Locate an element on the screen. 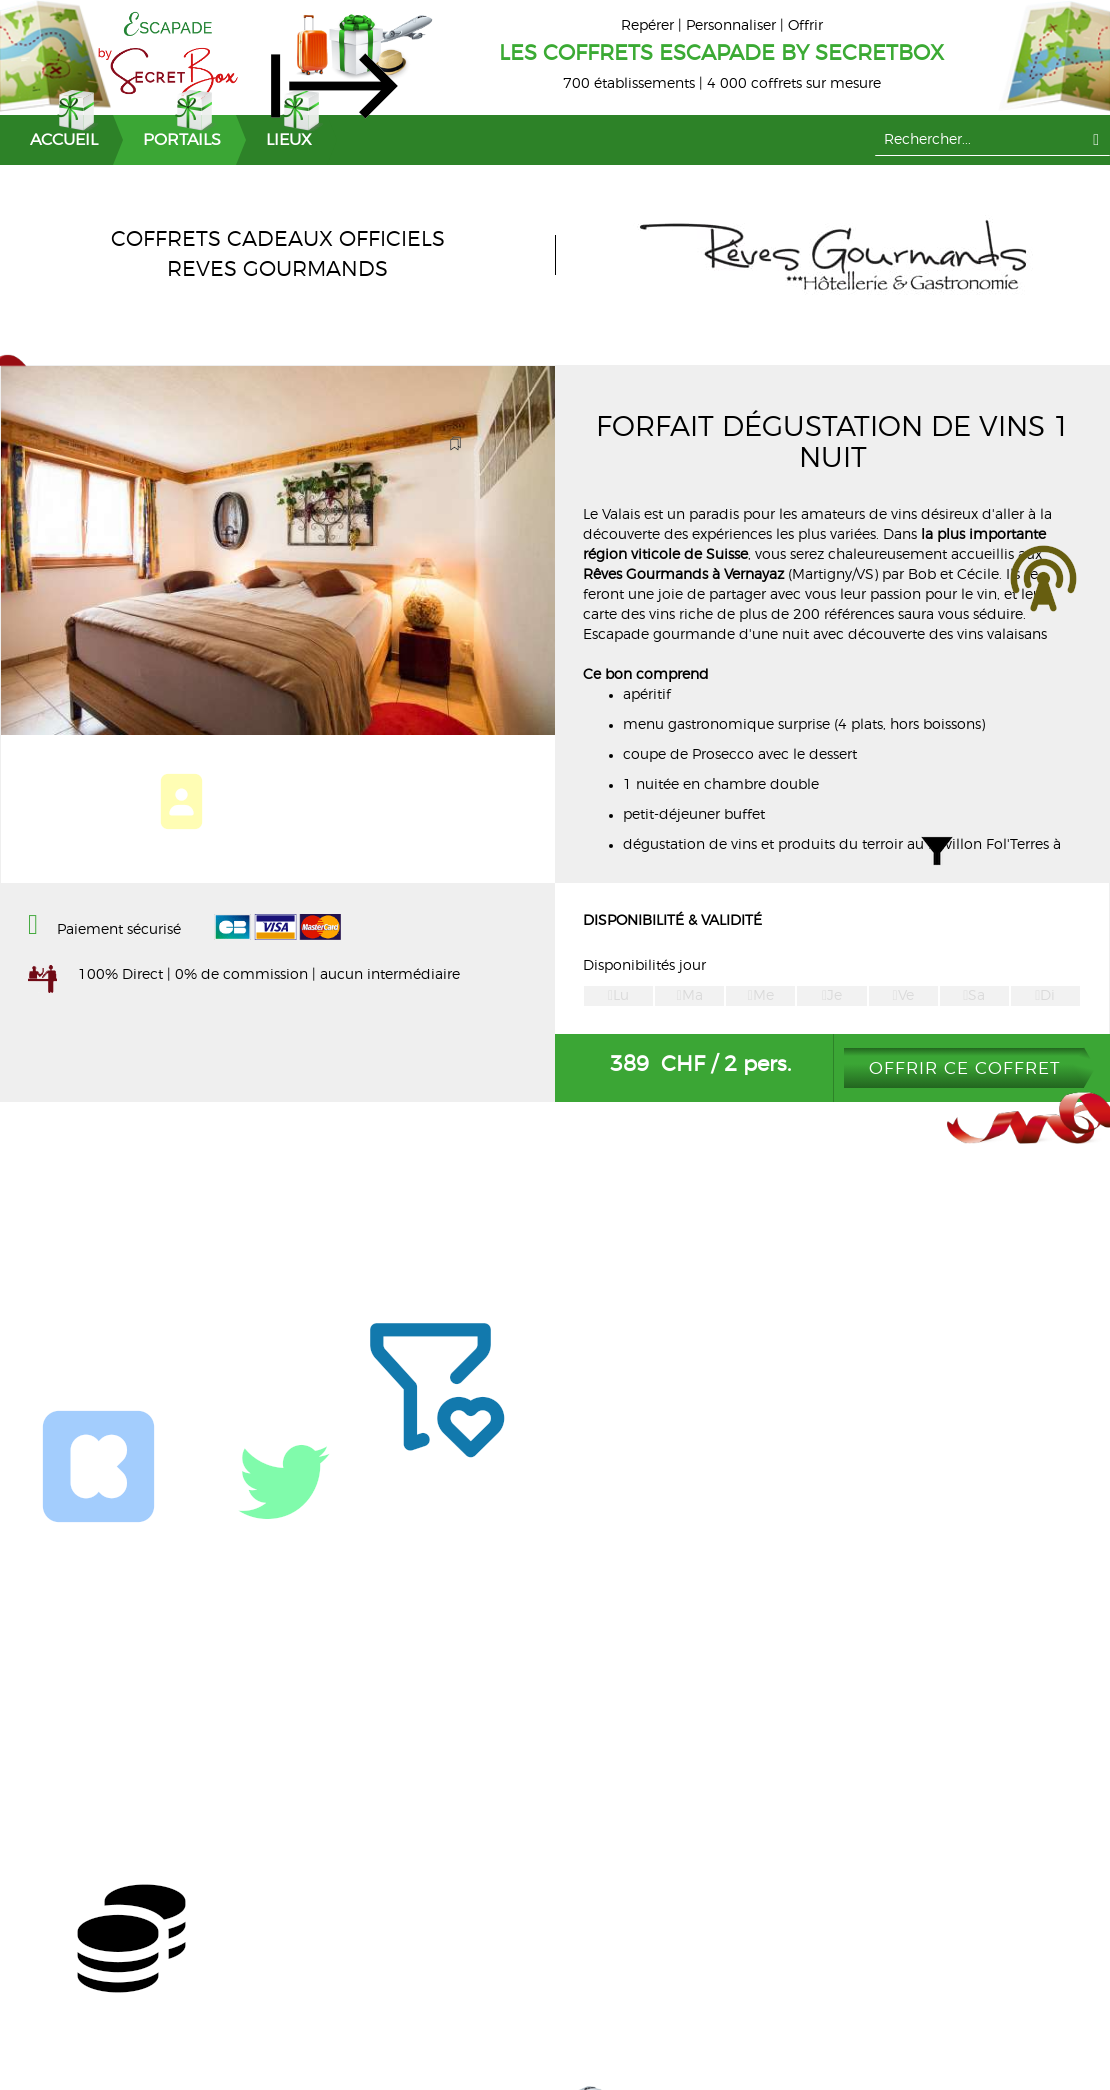  view your coin balance or currency is located at coordinates (131, 1938).